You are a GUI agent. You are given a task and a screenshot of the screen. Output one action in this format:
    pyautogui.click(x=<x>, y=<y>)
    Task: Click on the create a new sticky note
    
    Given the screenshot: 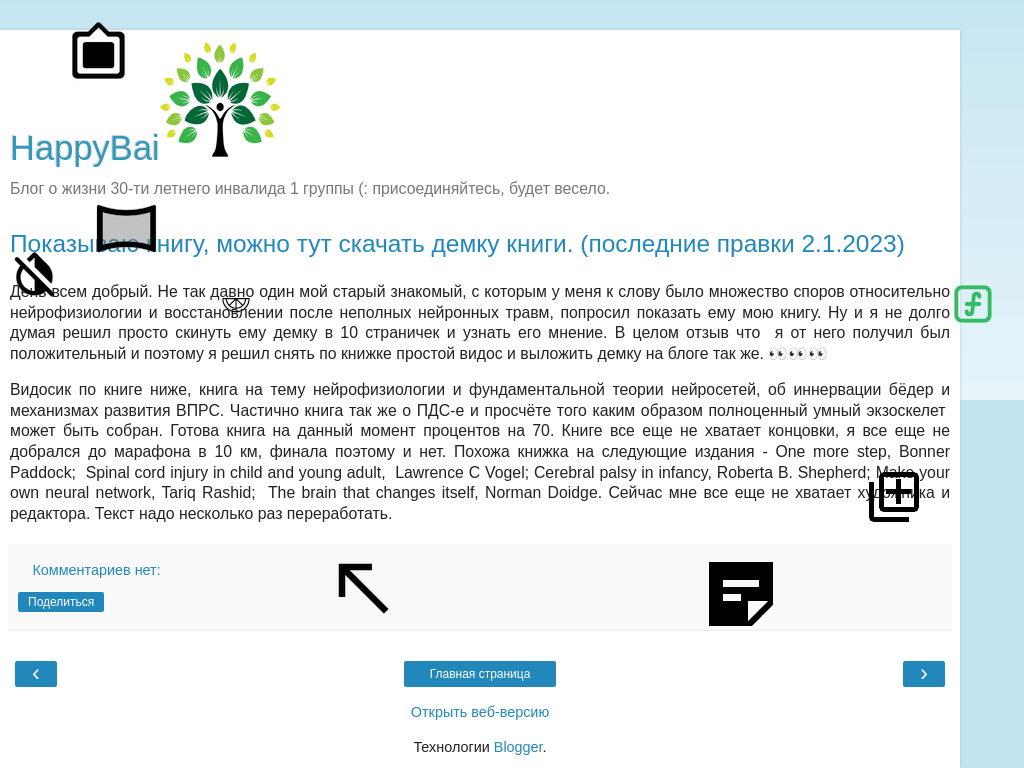 What is the action you would take?
    pyautogui.click(x=741, y=594)
    